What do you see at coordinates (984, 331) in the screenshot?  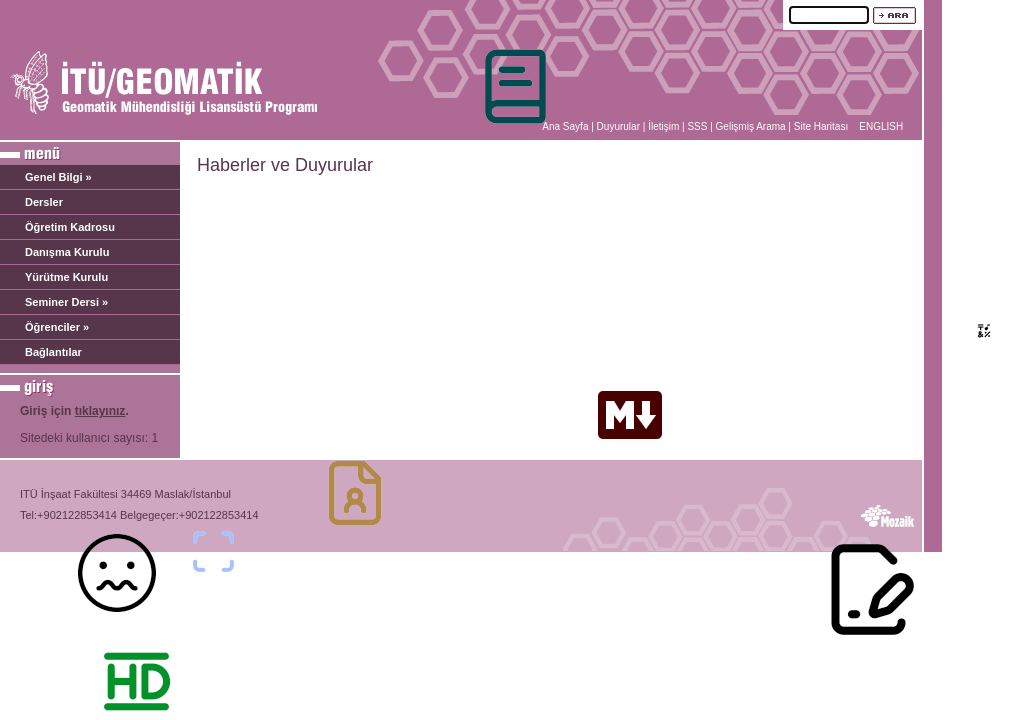 I see `access emoji and special characters` at bounding box center [984, 331].